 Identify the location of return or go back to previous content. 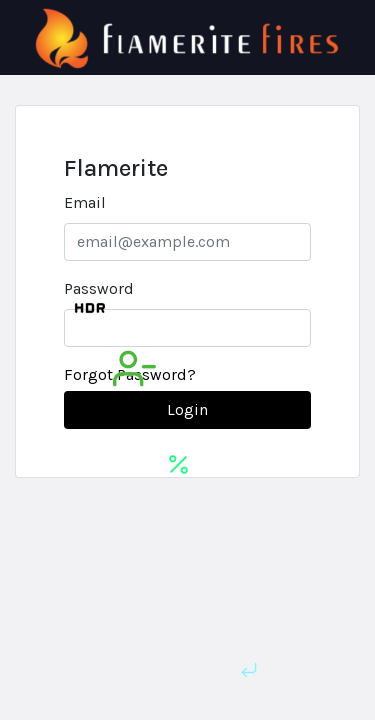
(249, 670).